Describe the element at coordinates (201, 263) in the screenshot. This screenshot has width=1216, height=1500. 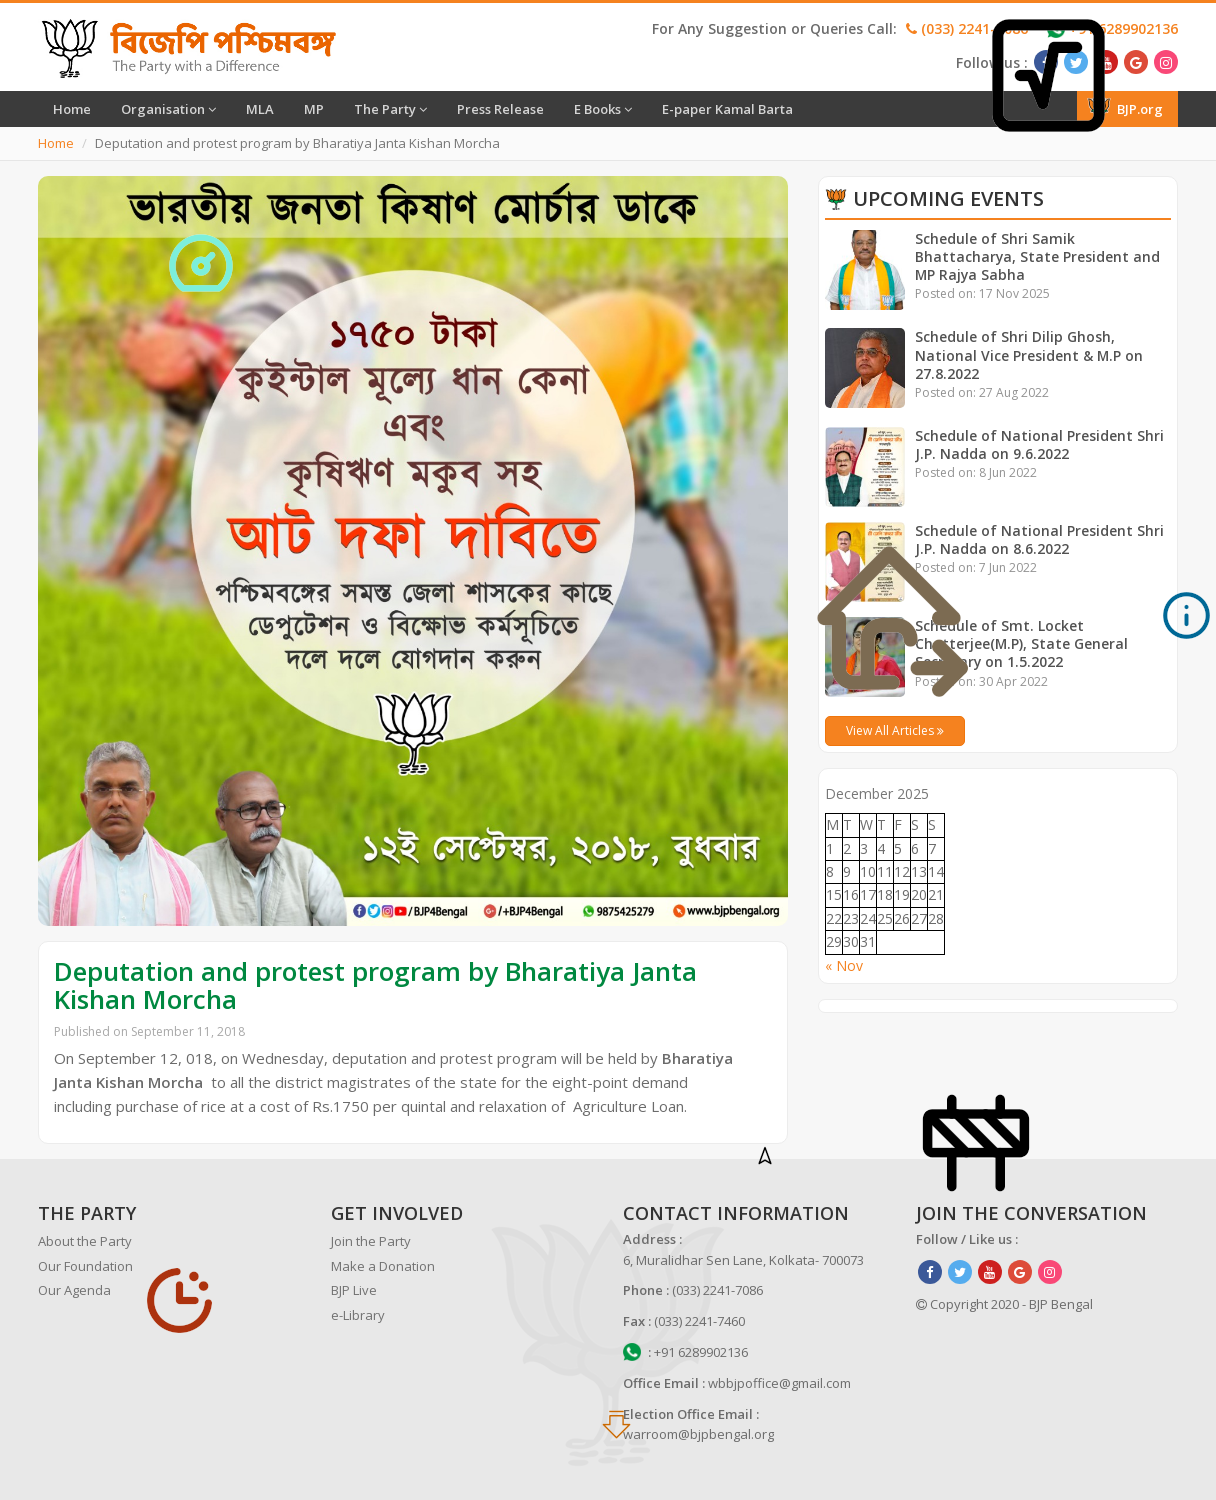
I see `access your dashboard or control panel` at that location.